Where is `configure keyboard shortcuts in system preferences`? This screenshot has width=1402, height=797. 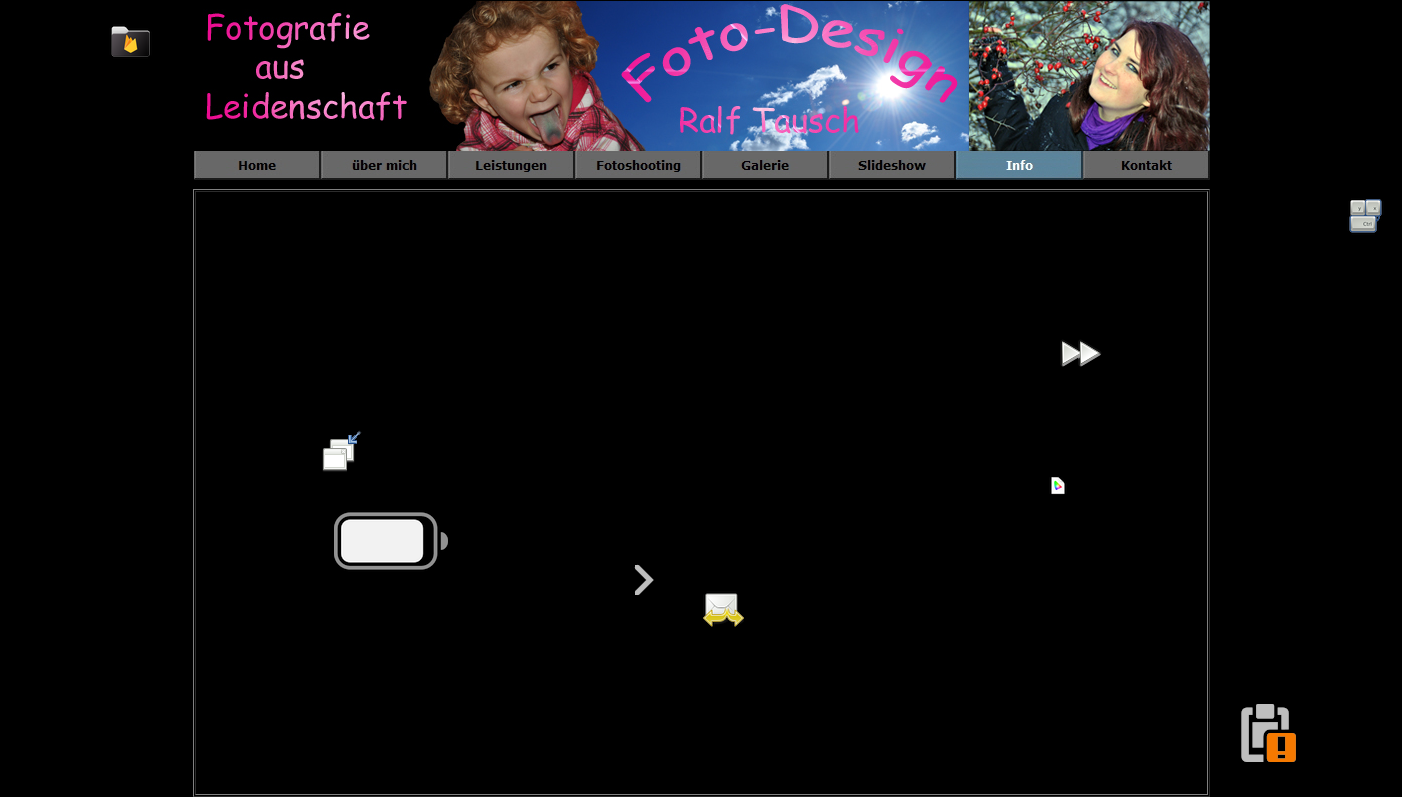 configure keyboard shortcuts in system preferences is located at coordinates (1365, 216).